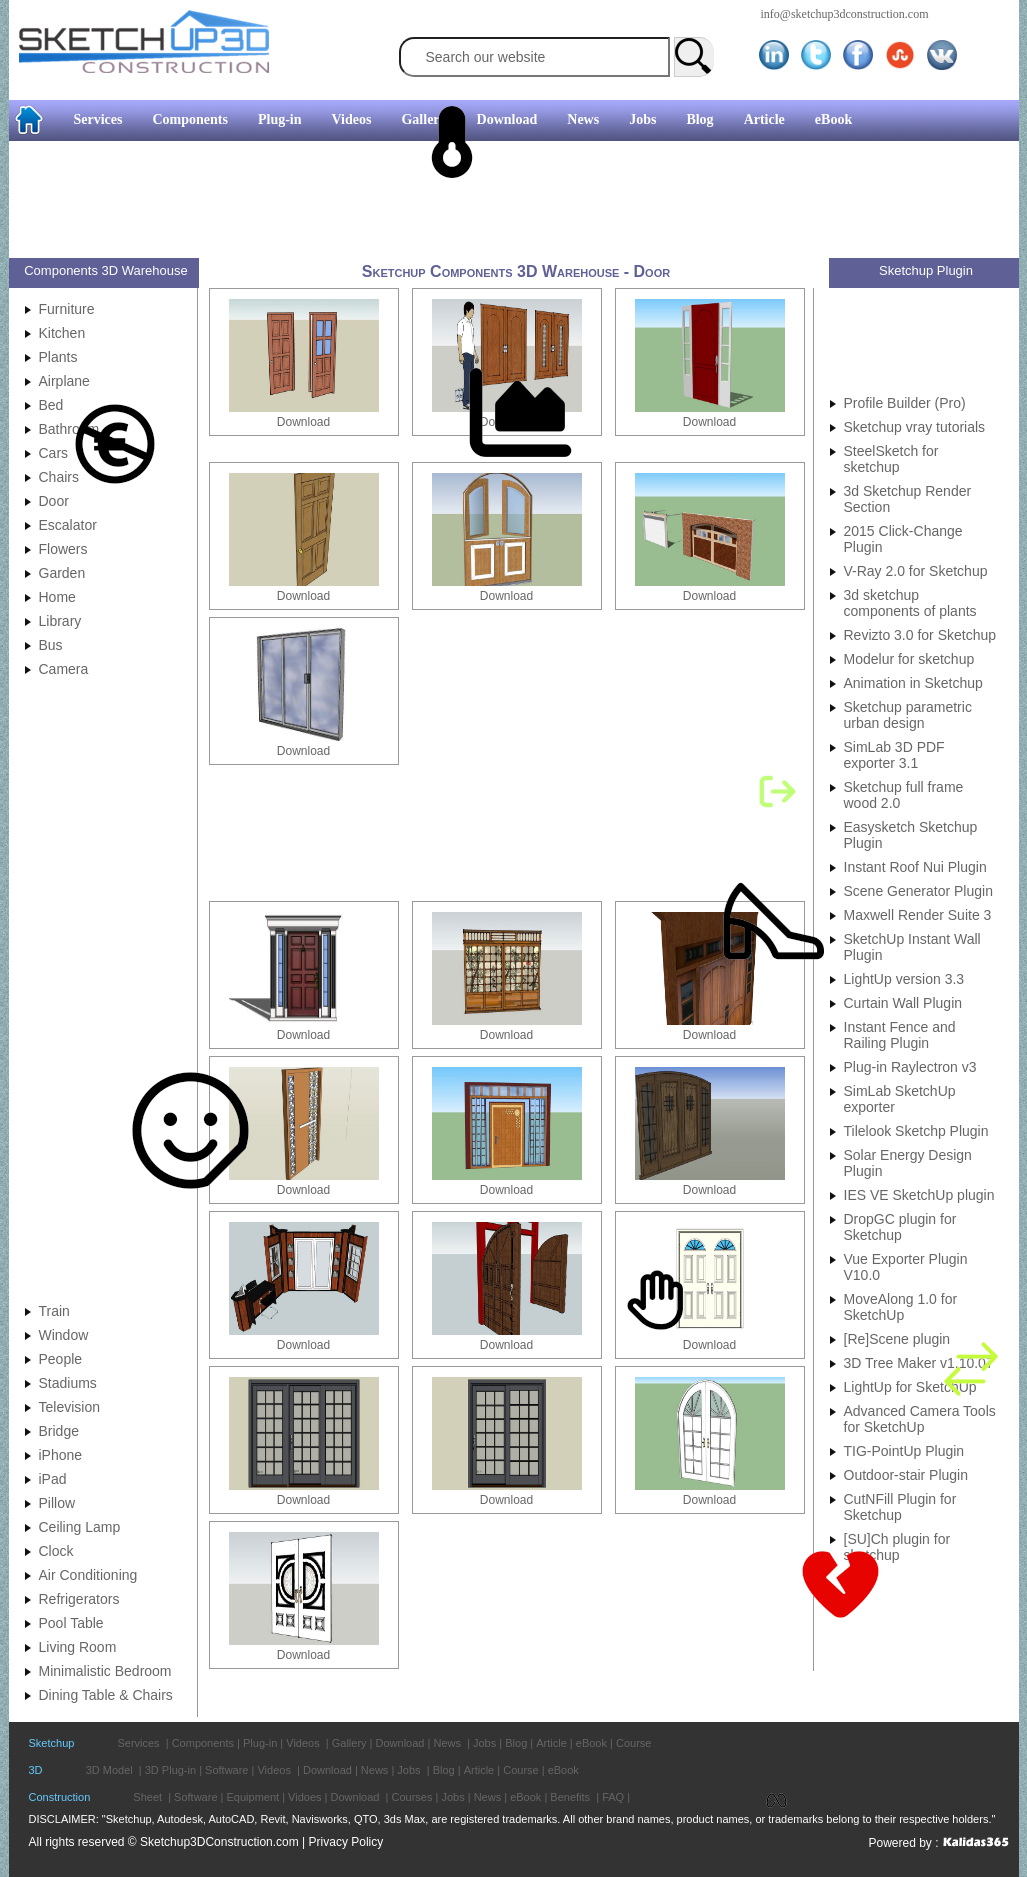 This screenshot has width=1027, height=1877. What do you see at coordinates (971, 1369) in the screenshot?
I see `swap or exchange items` at bounding box center [971, 1369].